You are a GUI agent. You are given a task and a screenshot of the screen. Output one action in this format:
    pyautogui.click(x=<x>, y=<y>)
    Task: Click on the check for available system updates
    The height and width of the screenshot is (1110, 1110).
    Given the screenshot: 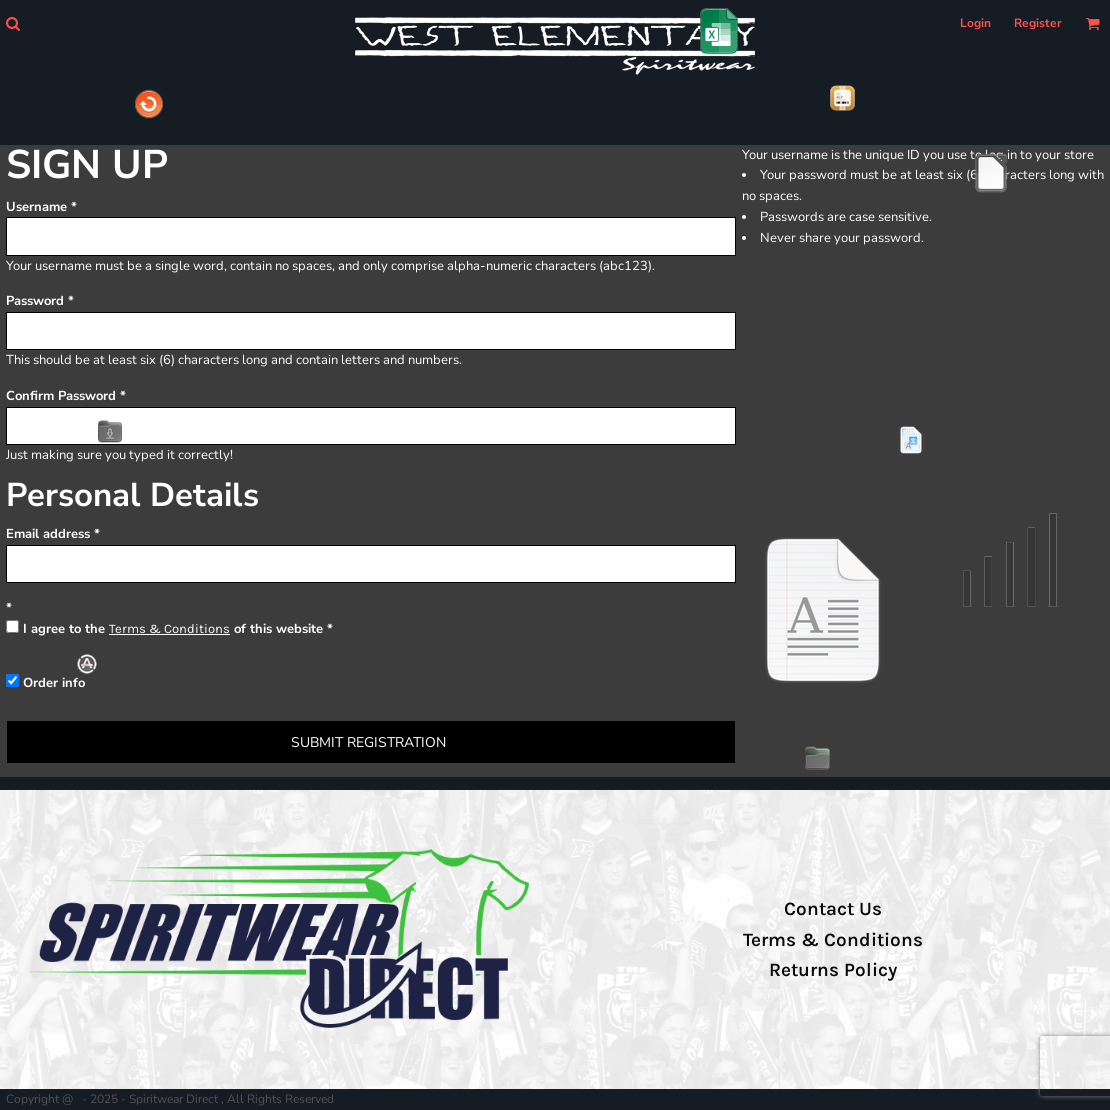 What is the action you would take?
    pyautogui.click(x=87, y=664)
    